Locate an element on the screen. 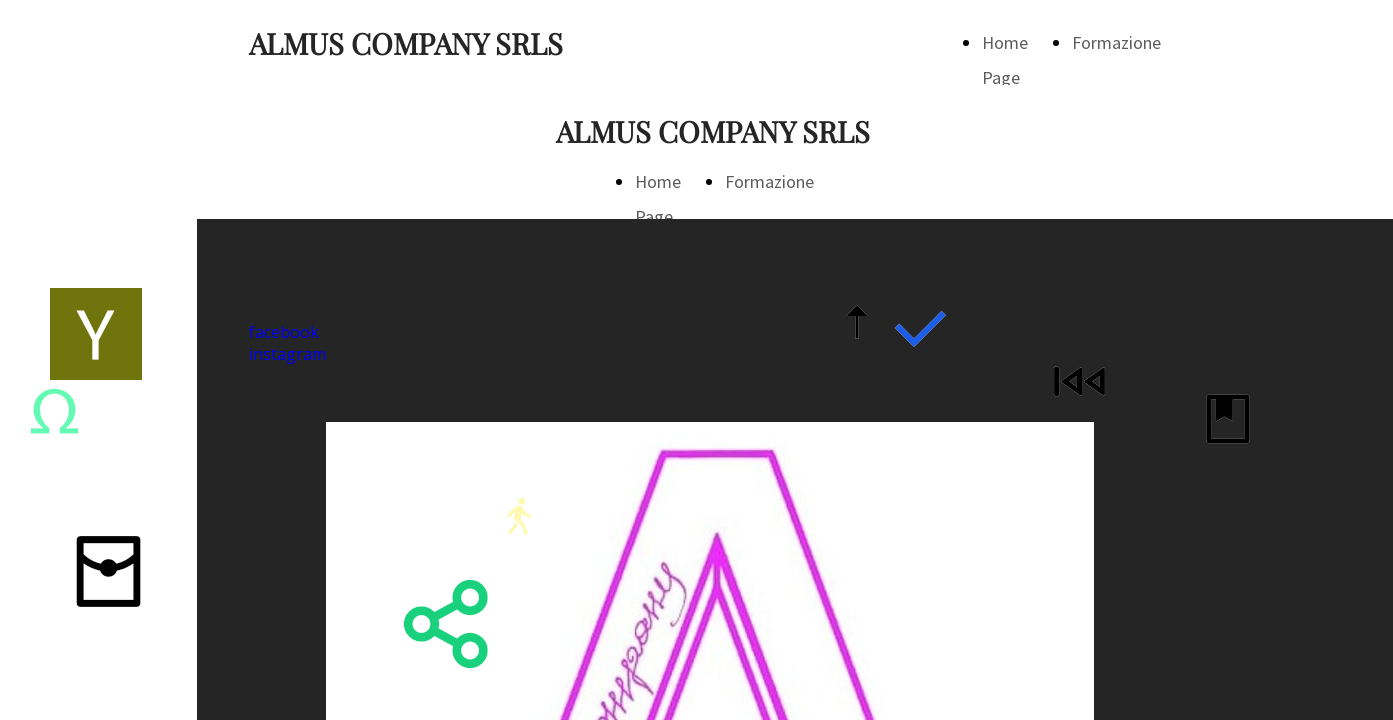  share this content is located at coordinates (448, 624).